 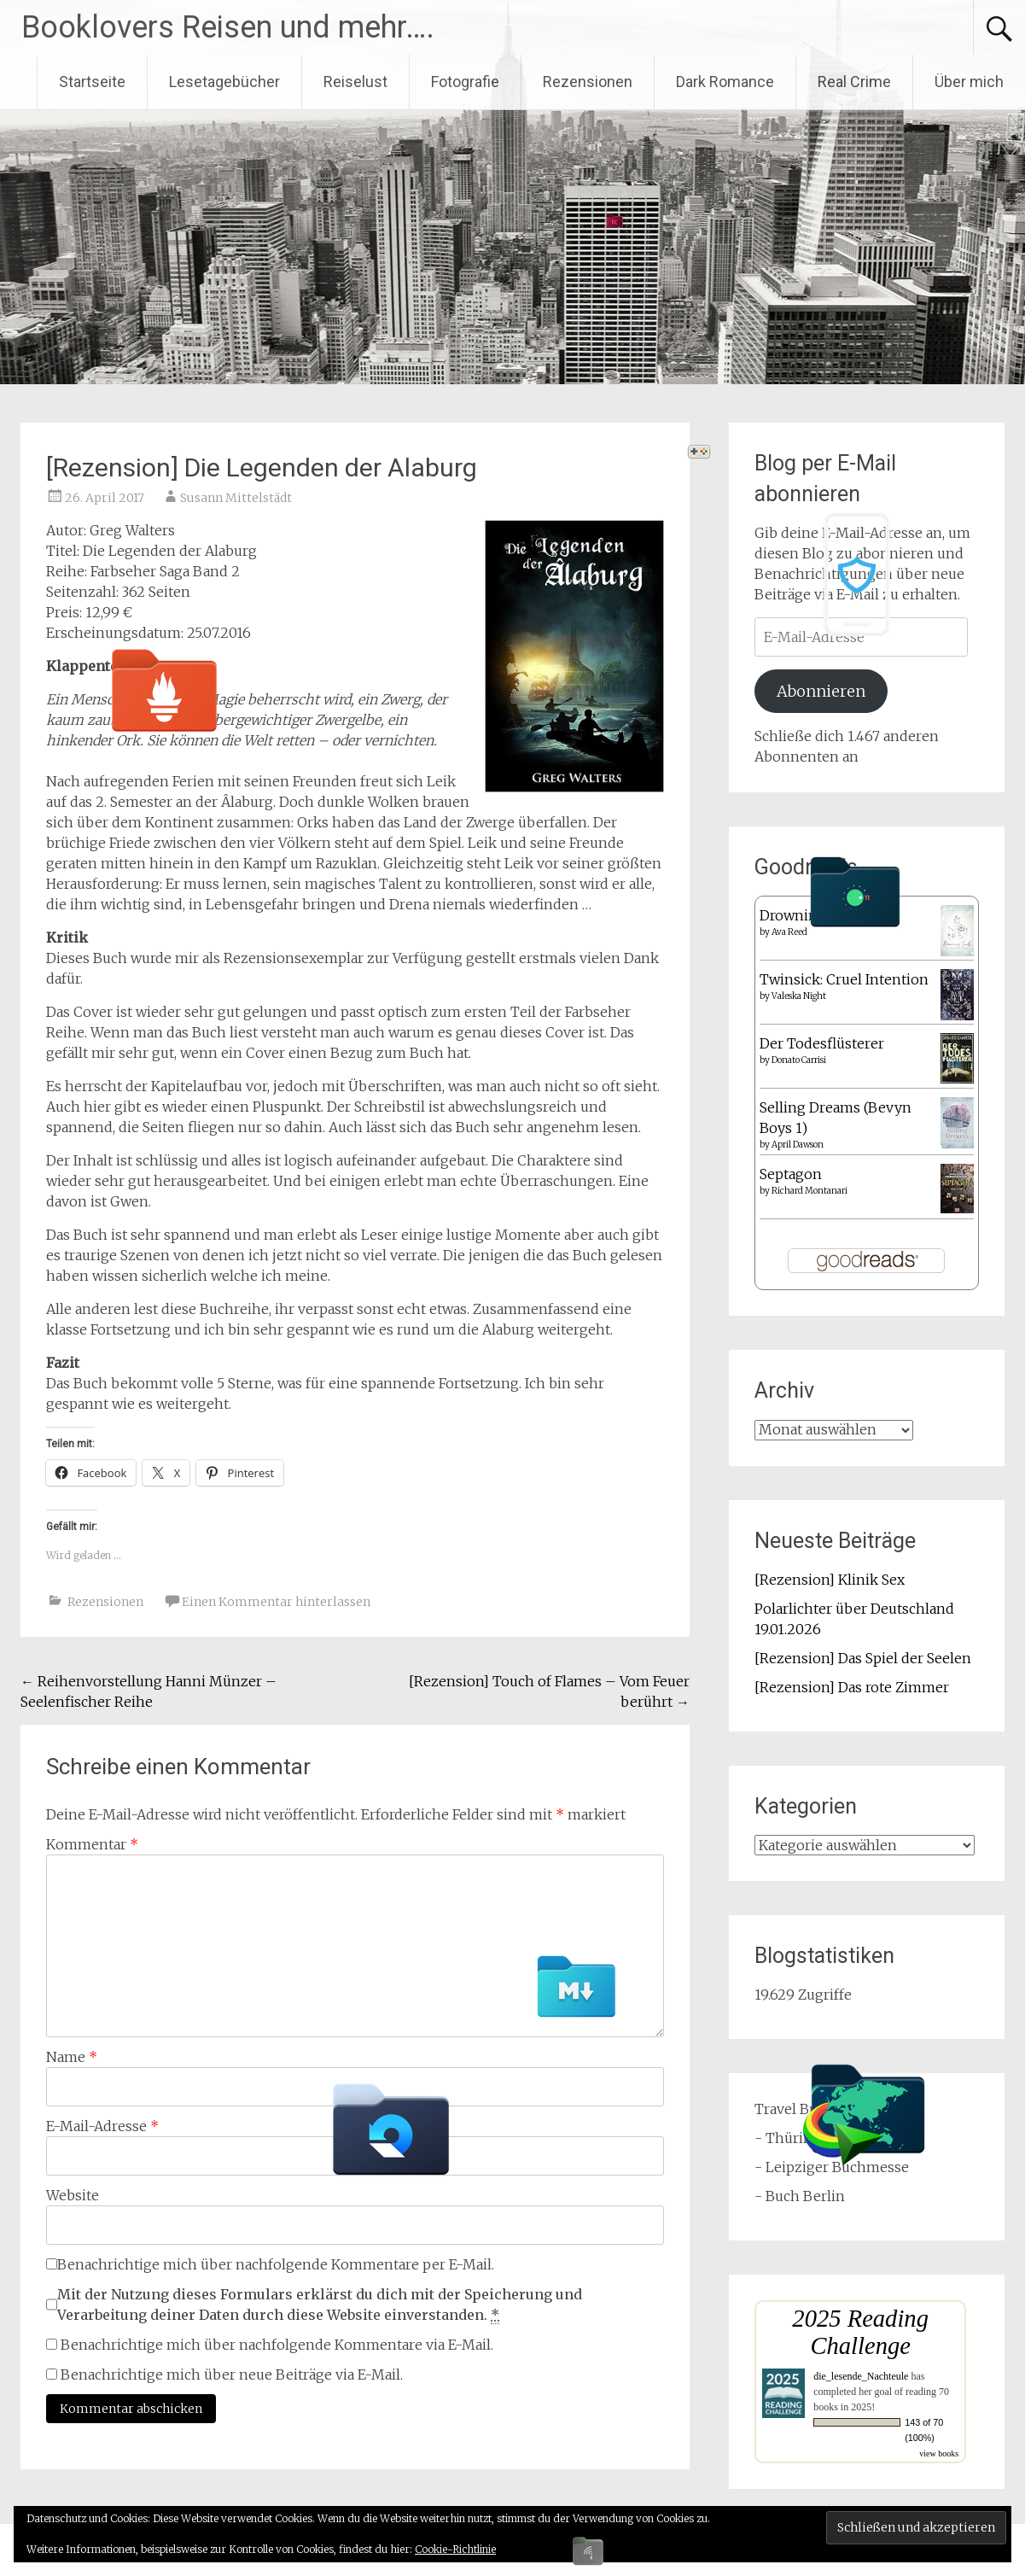 What do you see at coordinates (857, 575) in the screenshot?
I see `indicates a trusted or verified device` at bounding box center [857, 575].